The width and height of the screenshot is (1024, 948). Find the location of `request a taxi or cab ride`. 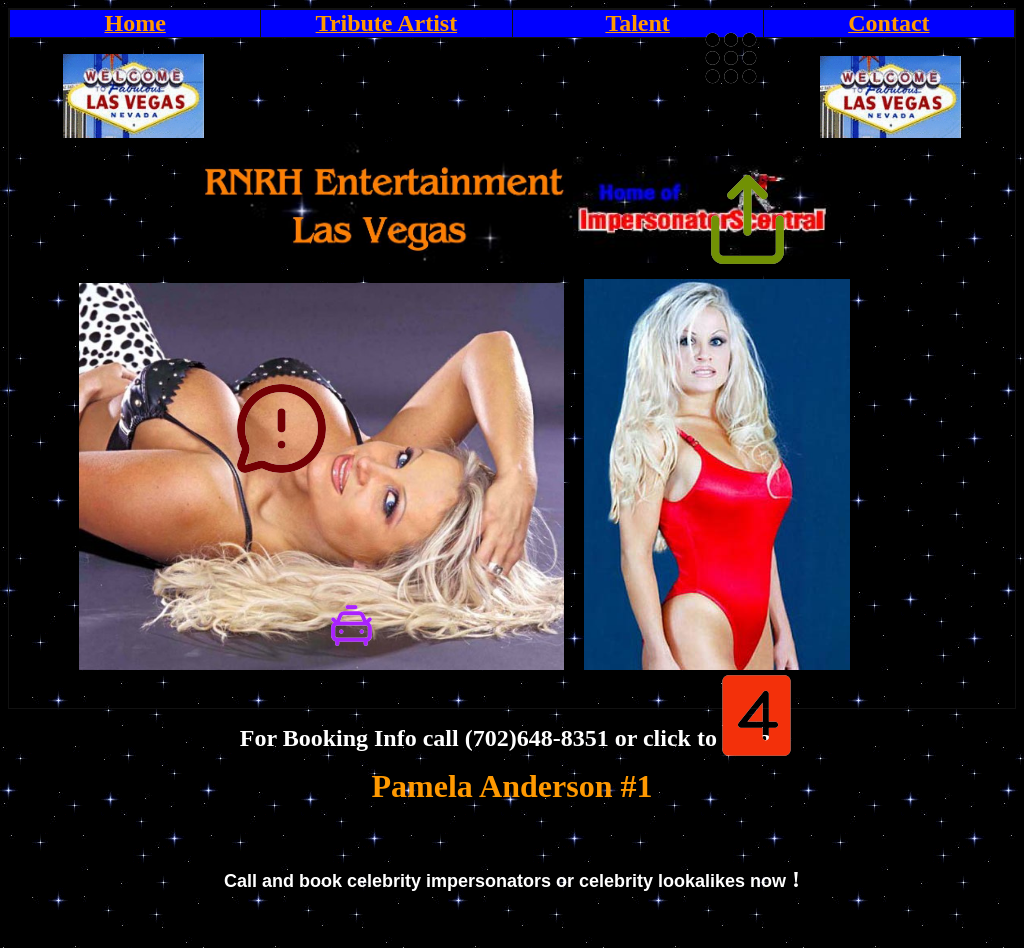

request a taxi or cab ride is located at coordinates (351, 627).